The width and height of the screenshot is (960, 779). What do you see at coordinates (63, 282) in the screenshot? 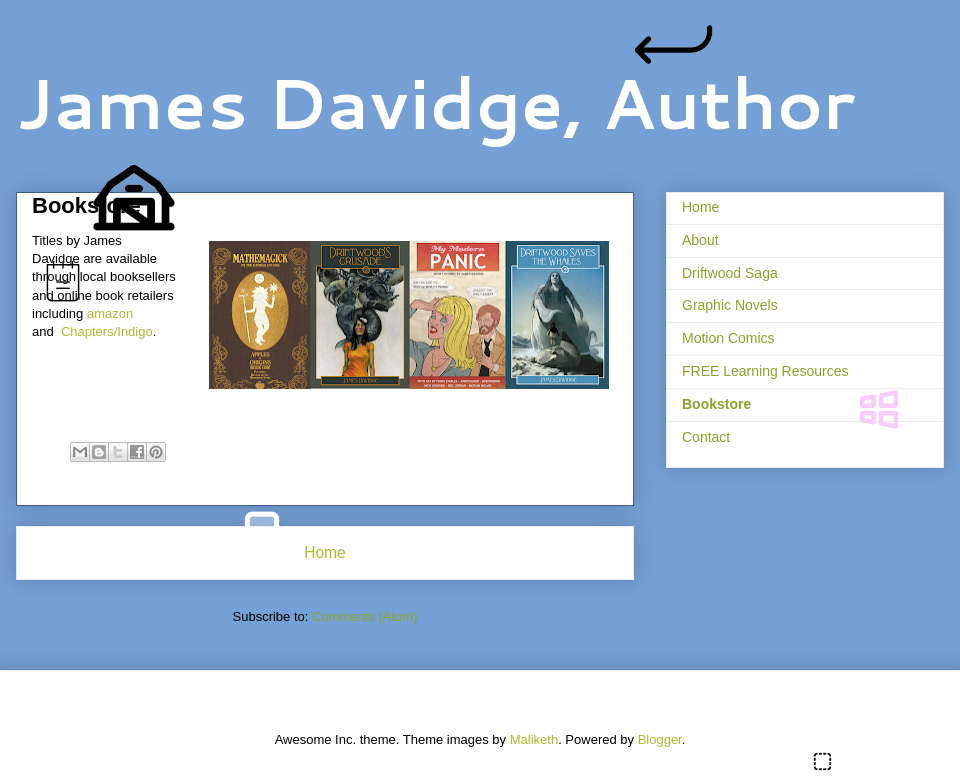
I see `open notepad or notes app` at bounding box center [63, 282].